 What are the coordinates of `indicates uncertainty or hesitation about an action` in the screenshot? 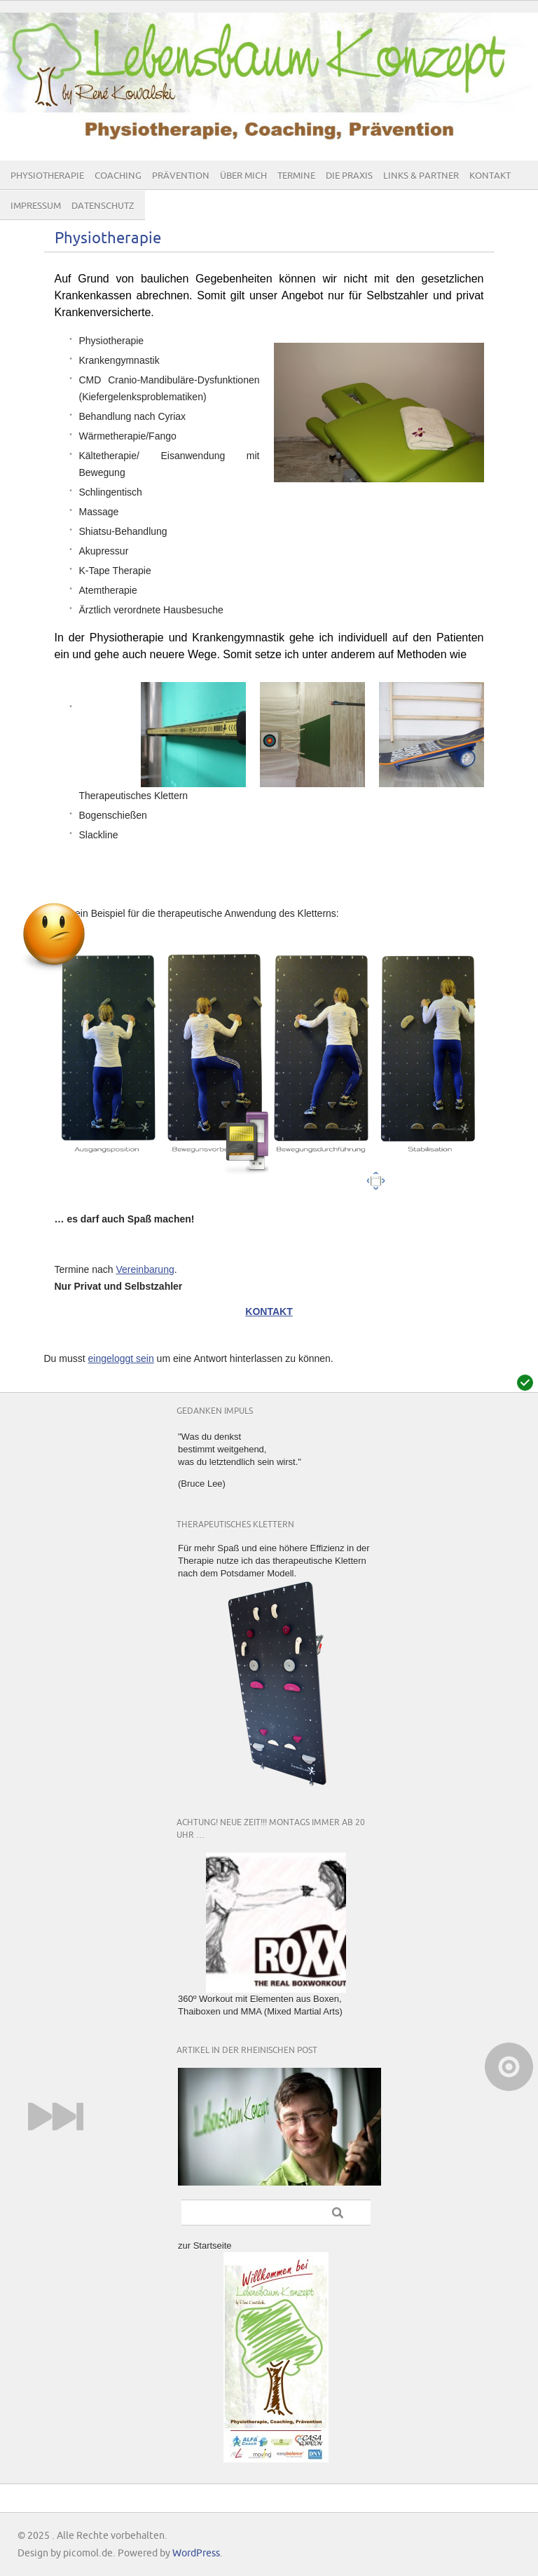 It's located at (54, 936).